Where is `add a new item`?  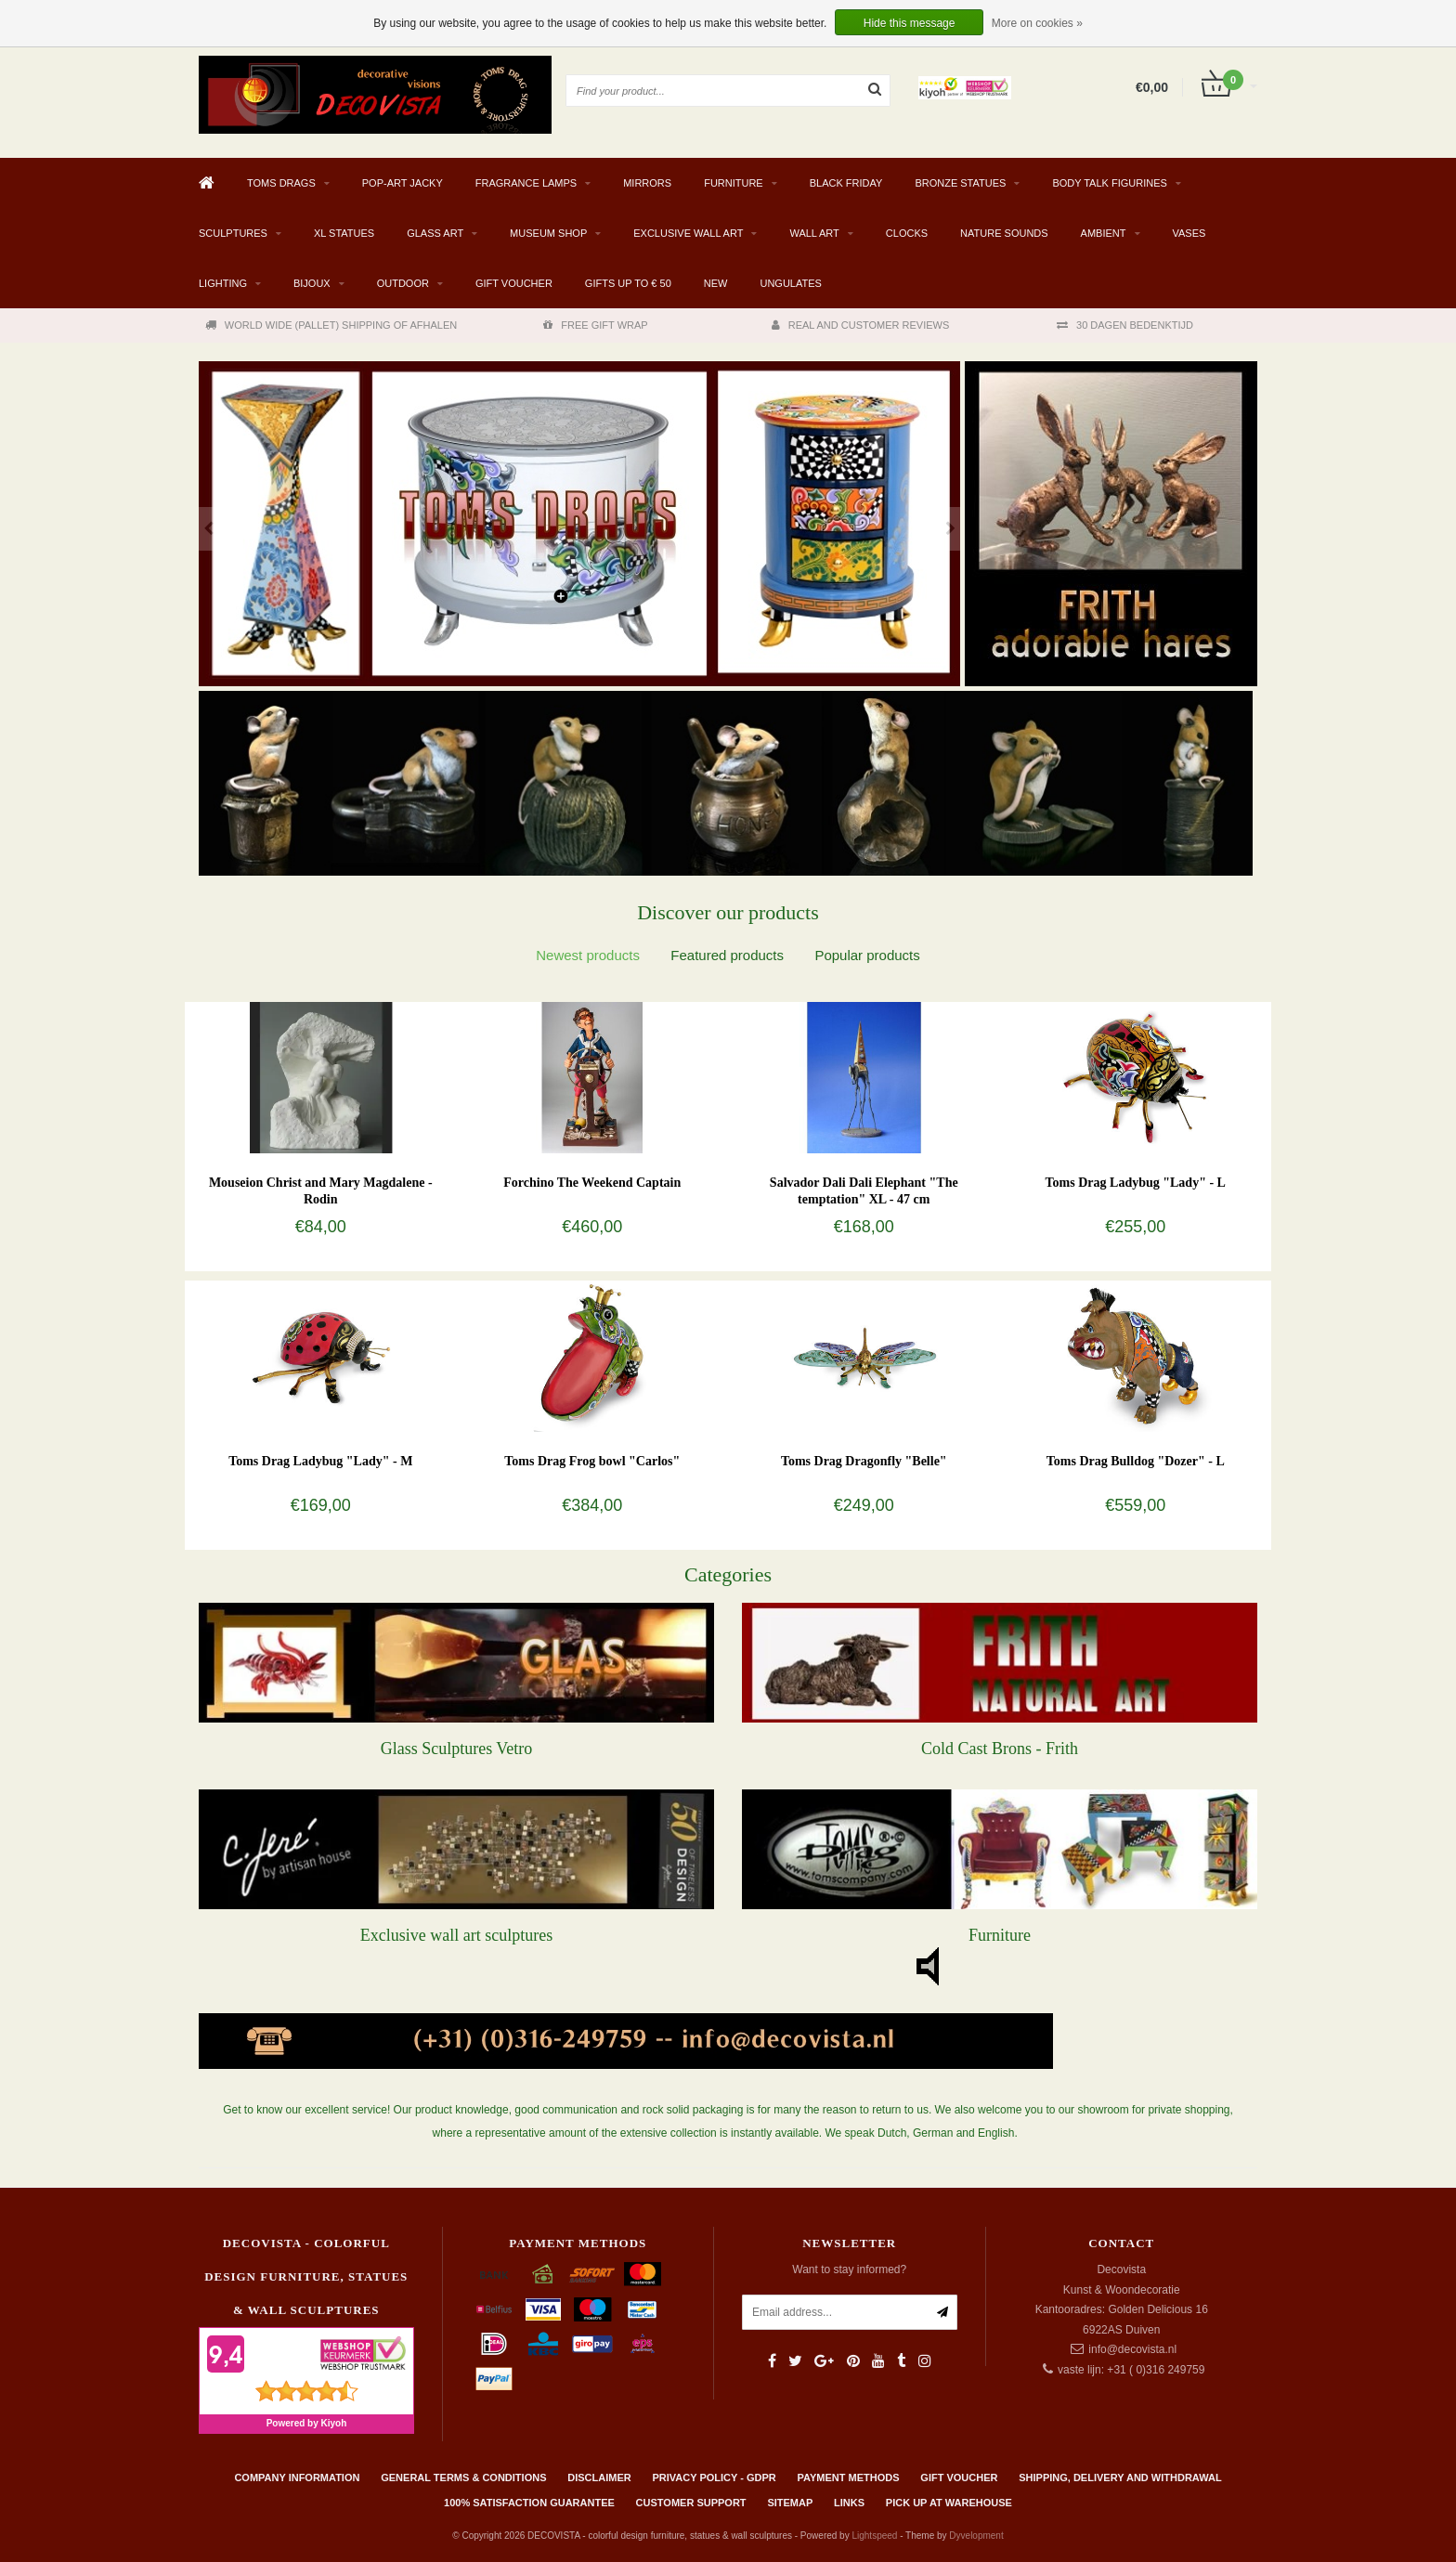
add a new item is located at coordinates (561, 596).